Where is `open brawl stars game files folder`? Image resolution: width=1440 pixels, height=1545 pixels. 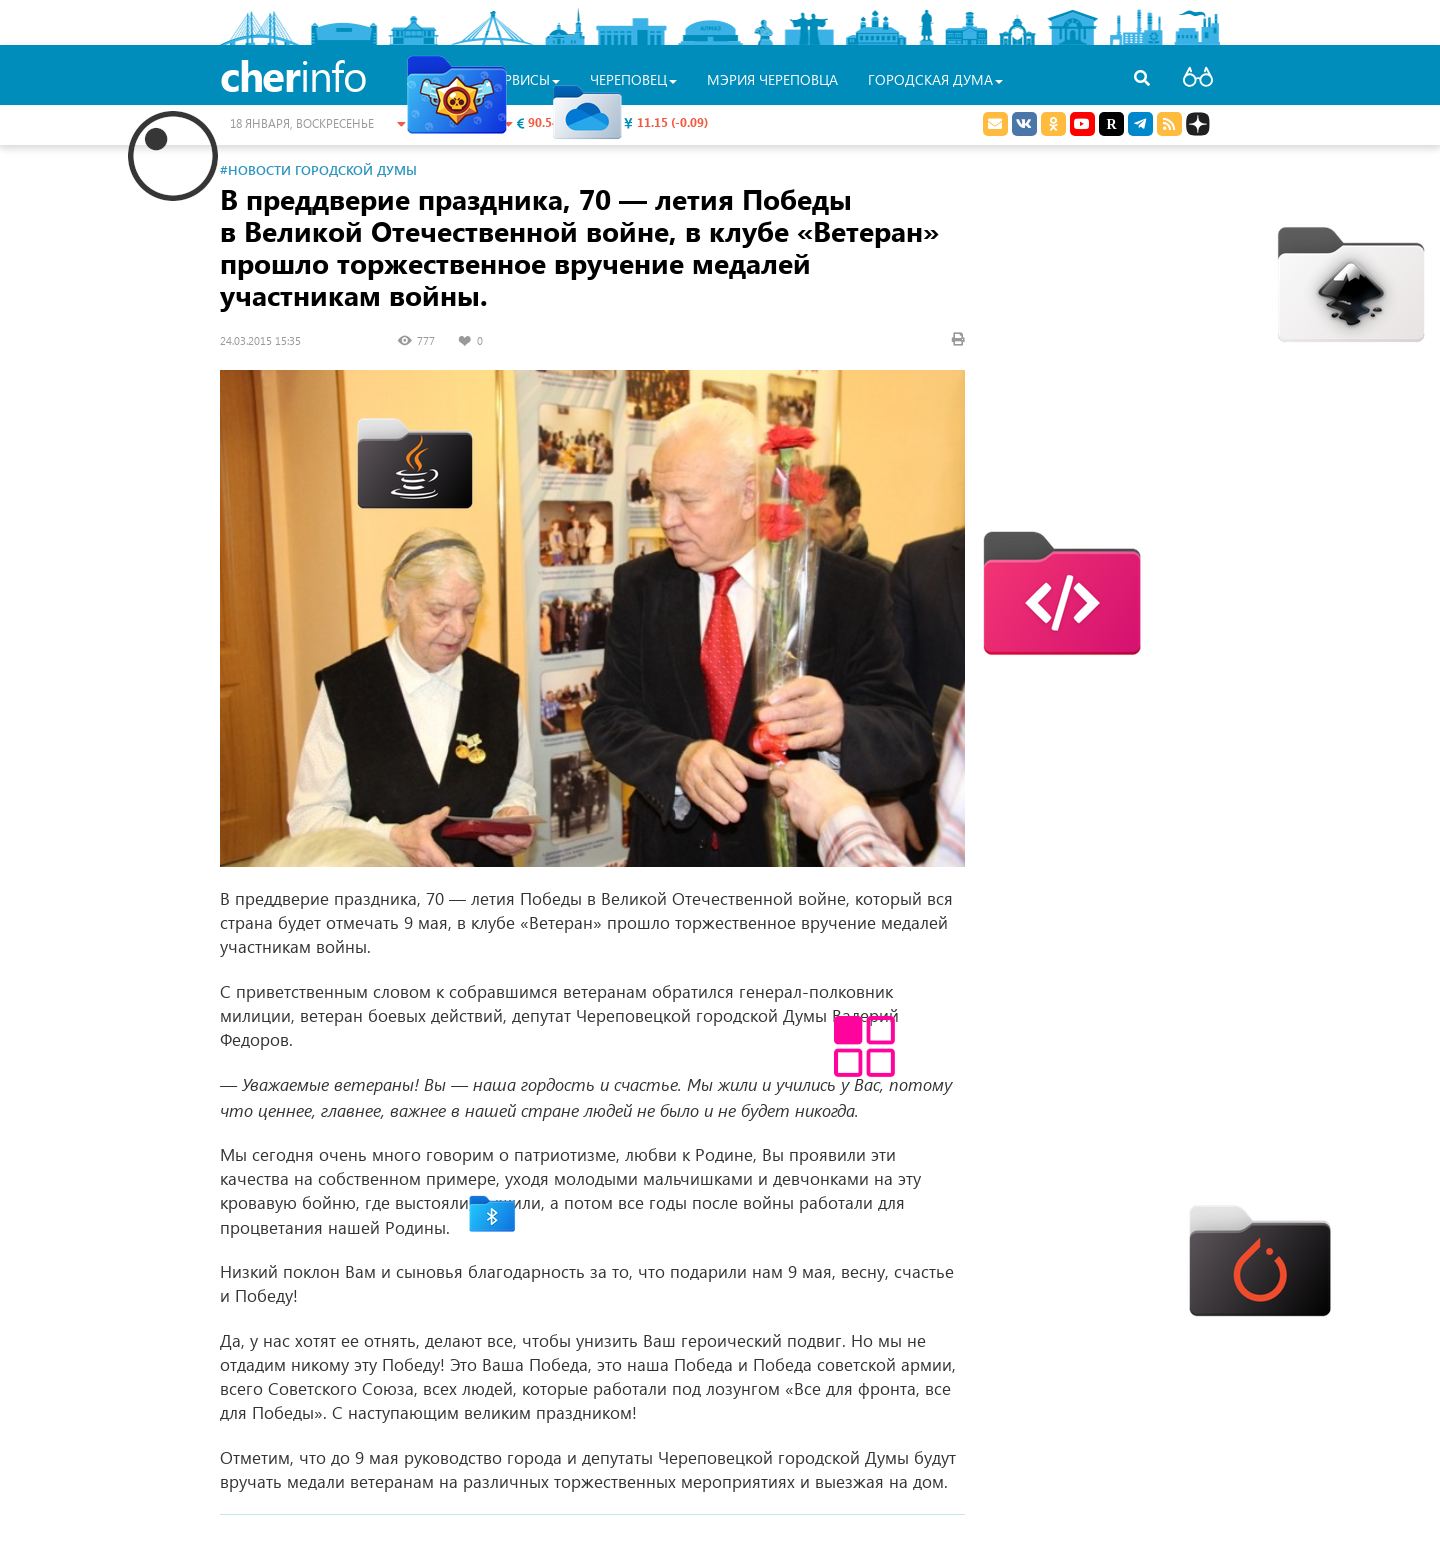
open brawl stars game files folder is located at coordinates (456, 97).